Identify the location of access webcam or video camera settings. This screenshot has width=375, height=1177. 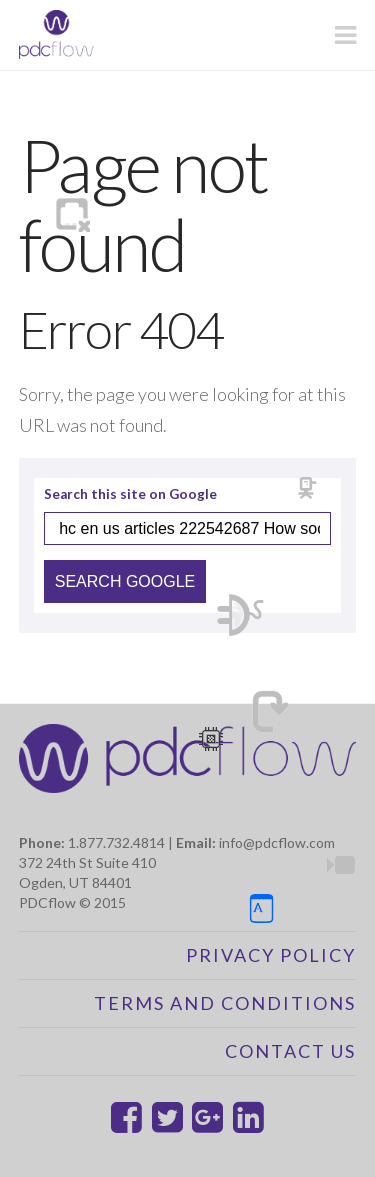
(341, 864).